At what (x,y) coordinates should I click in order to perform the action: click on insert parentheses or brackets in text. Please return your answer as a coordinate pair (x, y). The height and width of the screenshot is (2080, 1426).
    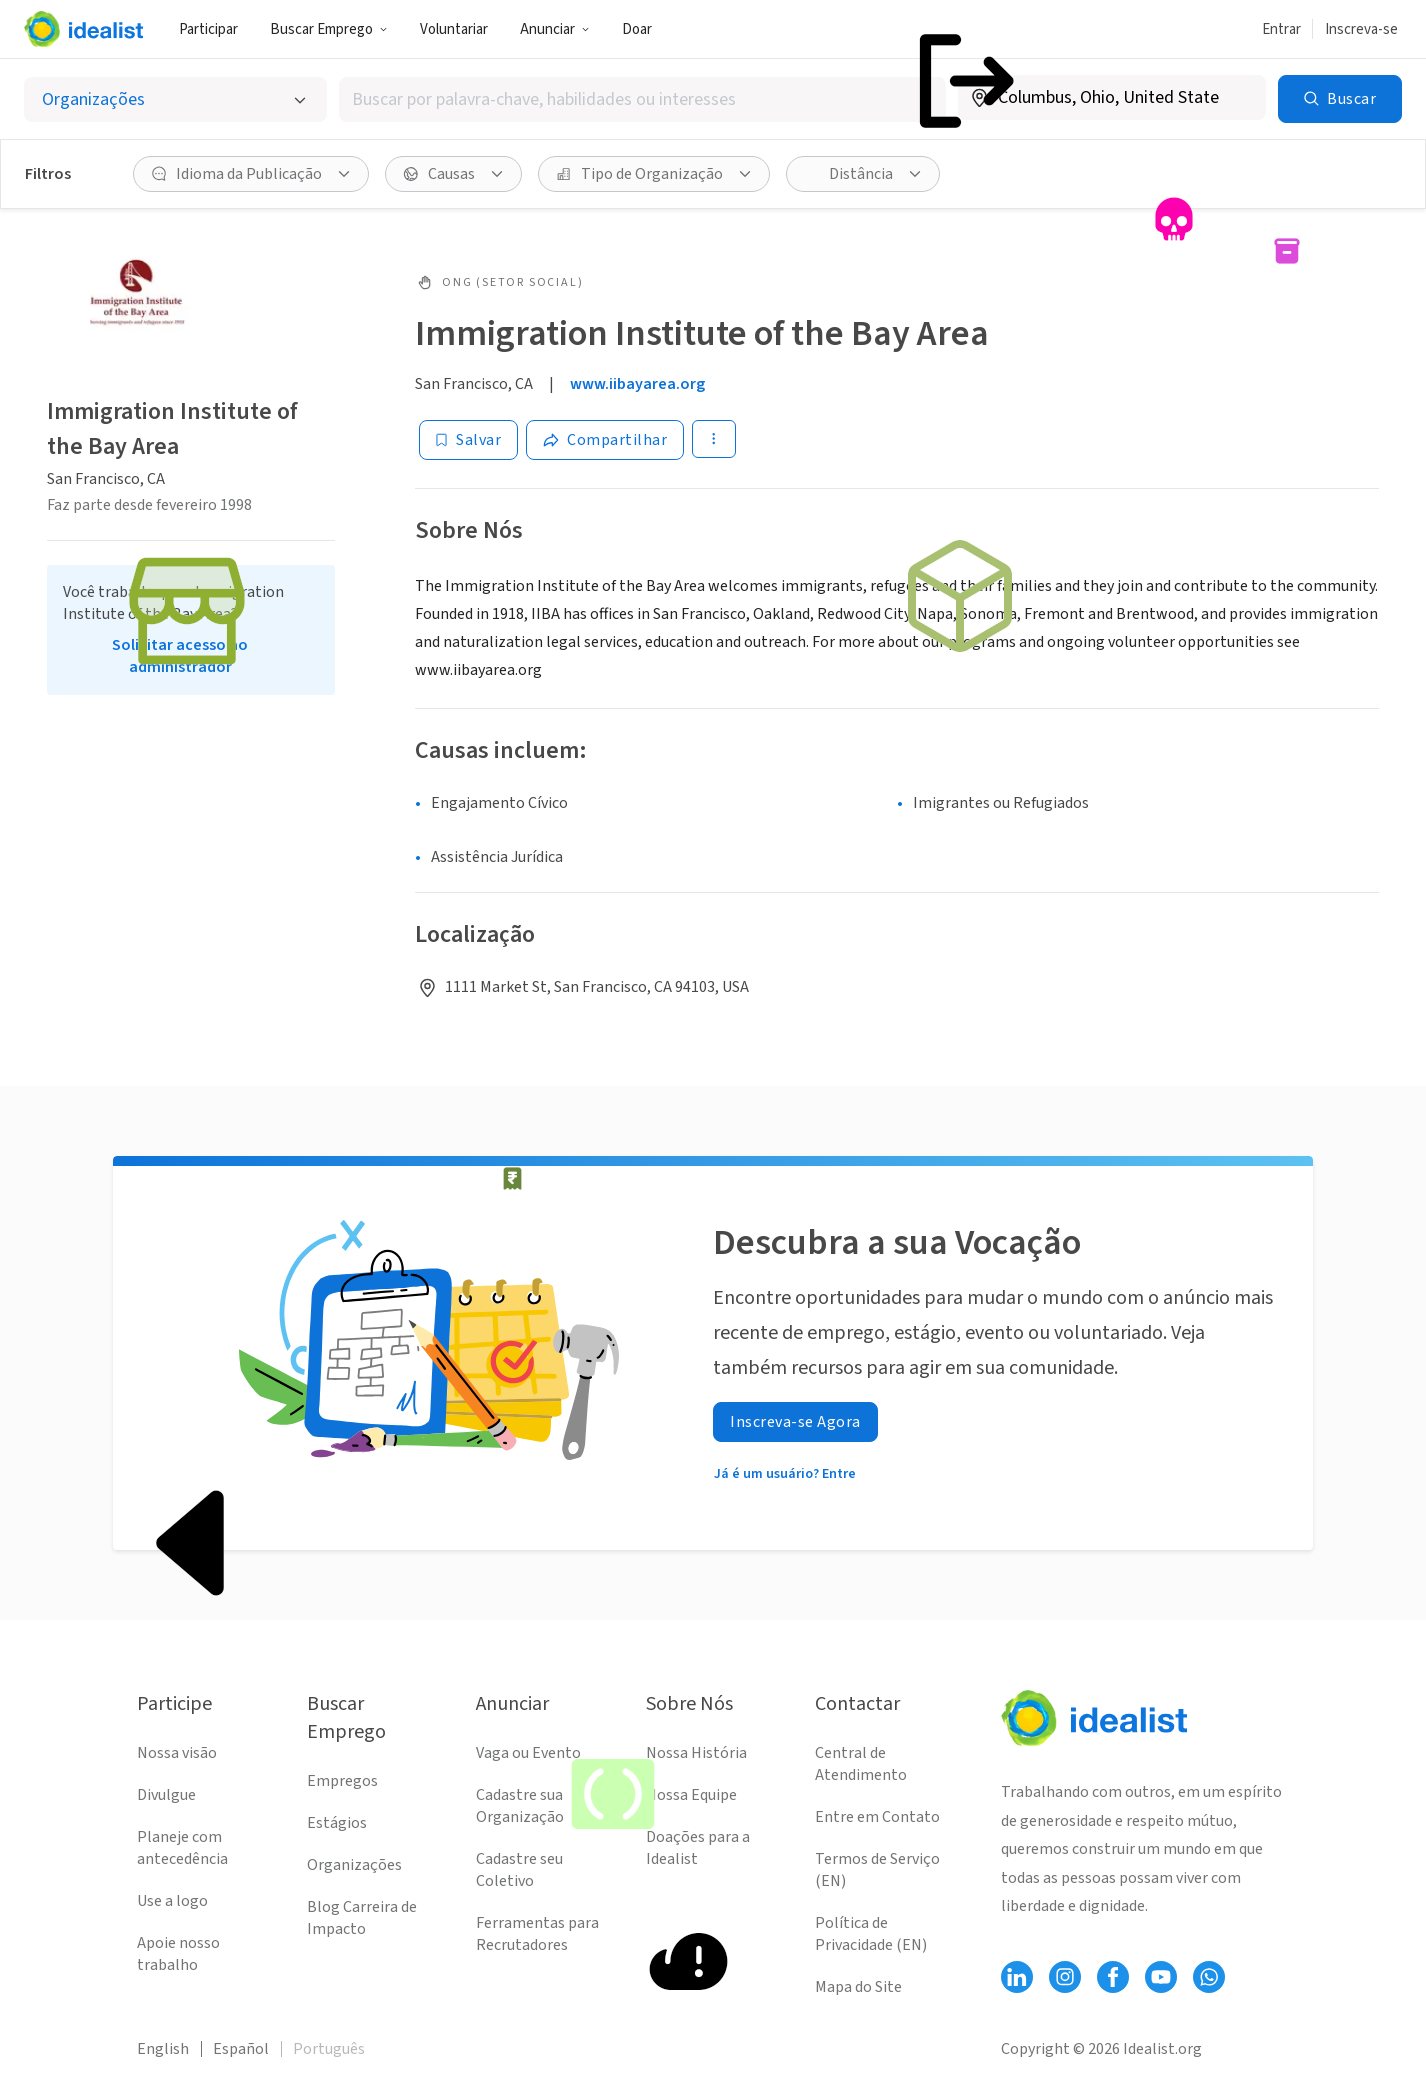
    Looking at the image, I should click on (613, 1794).